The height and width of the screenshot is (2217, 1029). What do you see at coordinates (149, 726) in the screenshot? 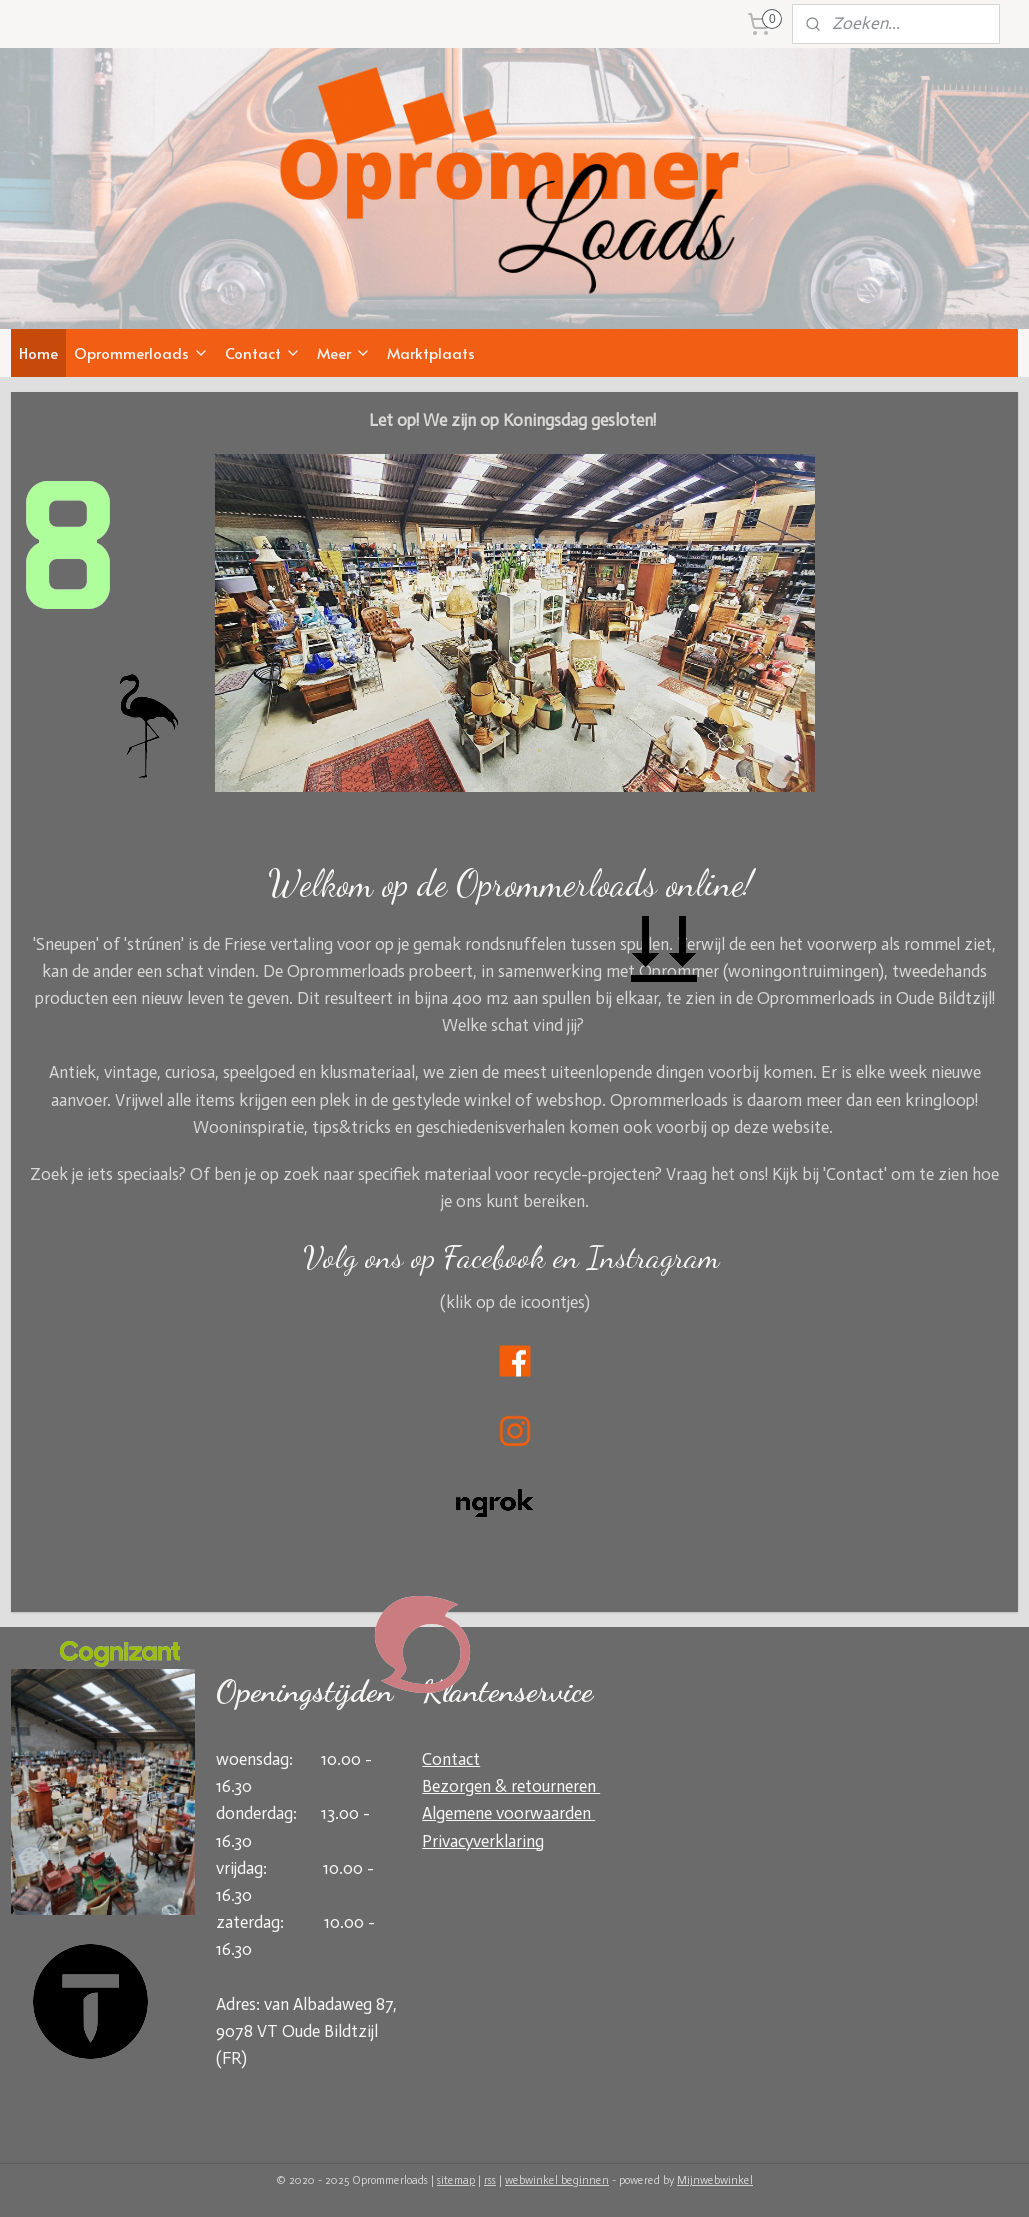
I see `Silver Airways airline logo` at bounding box center [149, 726].